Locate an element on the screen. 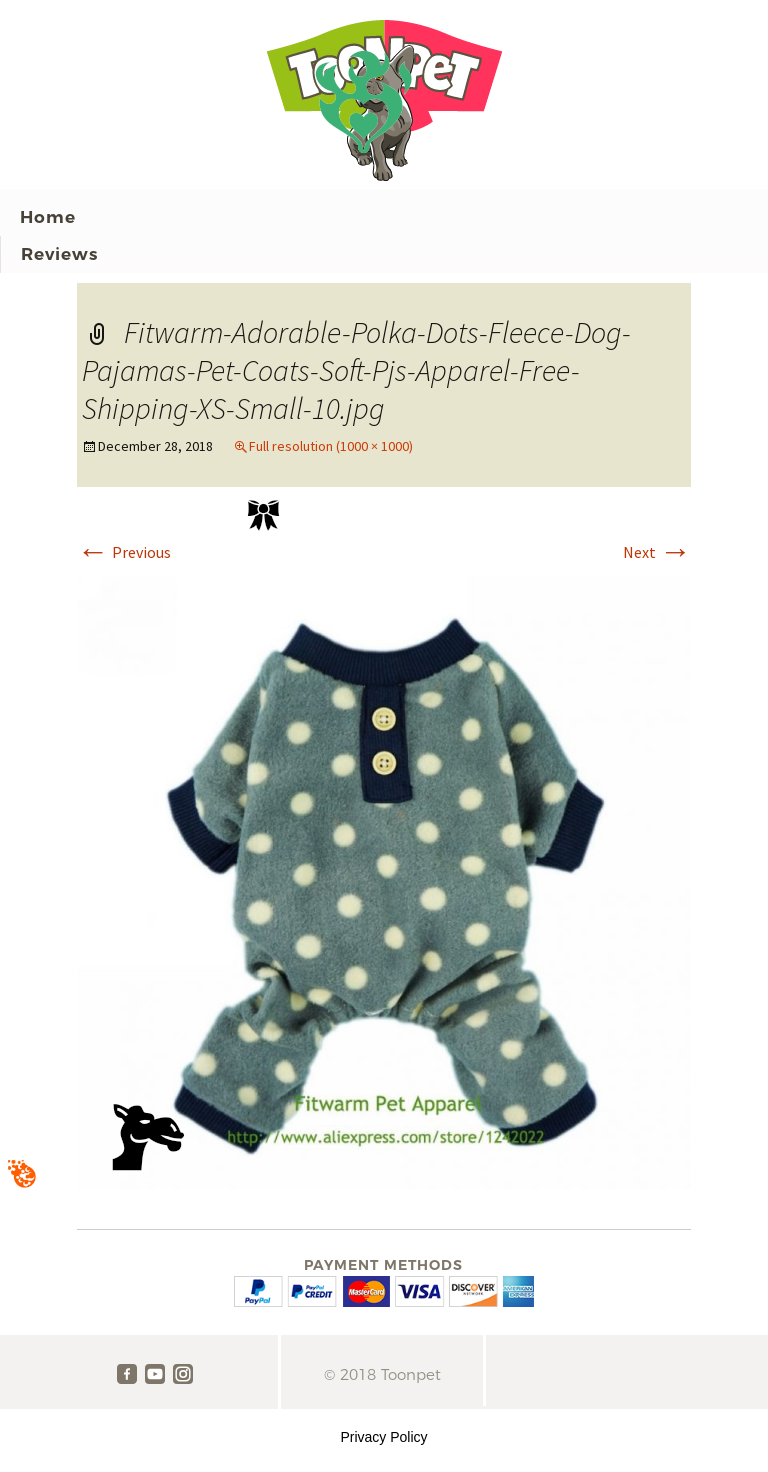 The width and height of the screenshot is (768, 1472). camel-related game content or desert theme is located at coordinates (148, 1134).